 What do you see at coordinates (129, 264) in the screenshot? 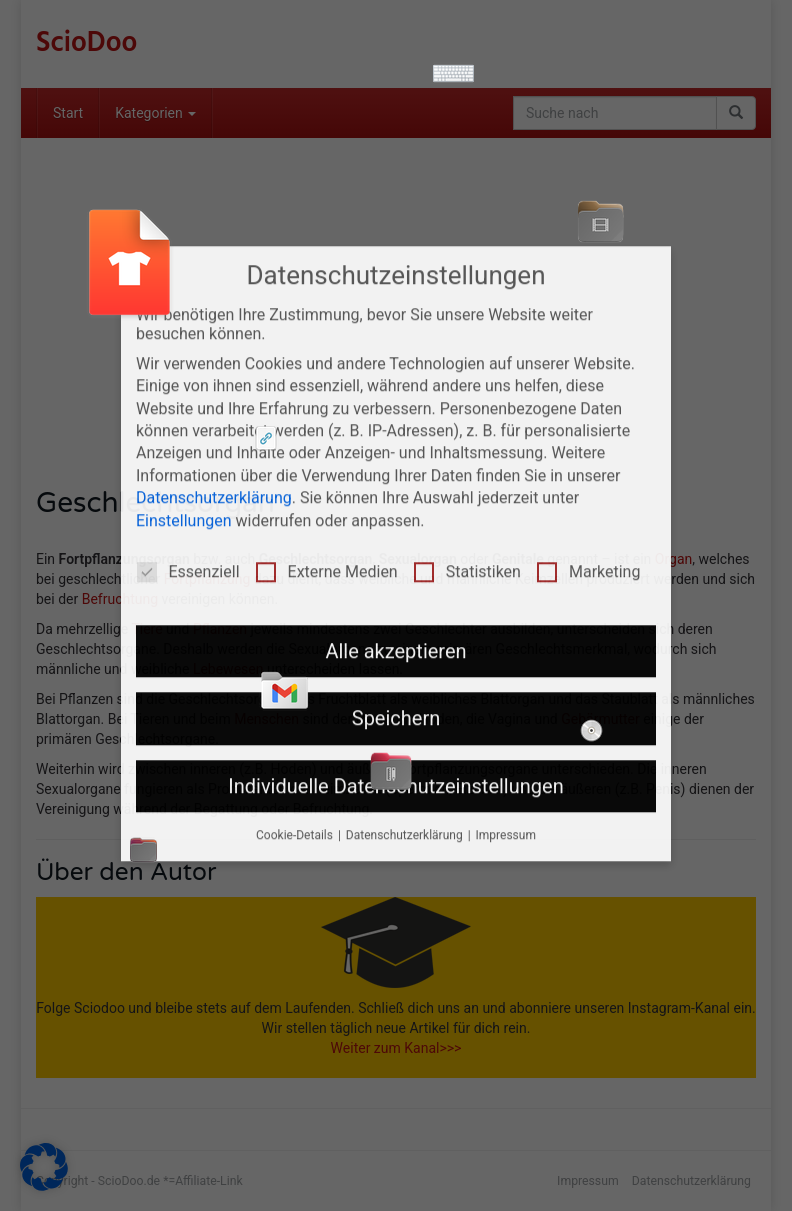
I see `a theme or appearance customization file` at bounding box center [129, 264].